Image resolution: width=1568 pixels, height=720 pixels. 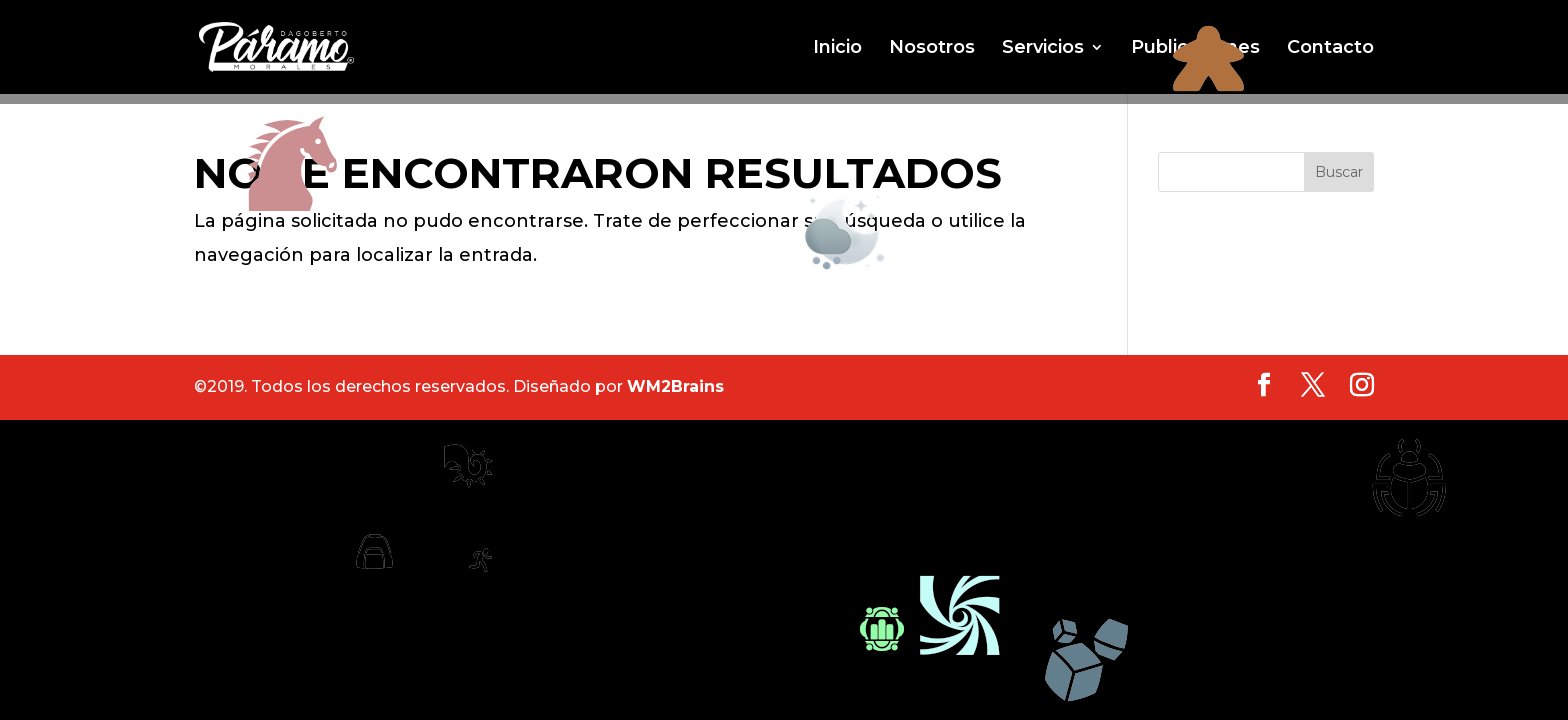 I want to click on roll dice or randomize outcome, so click(x=1086, y=660).